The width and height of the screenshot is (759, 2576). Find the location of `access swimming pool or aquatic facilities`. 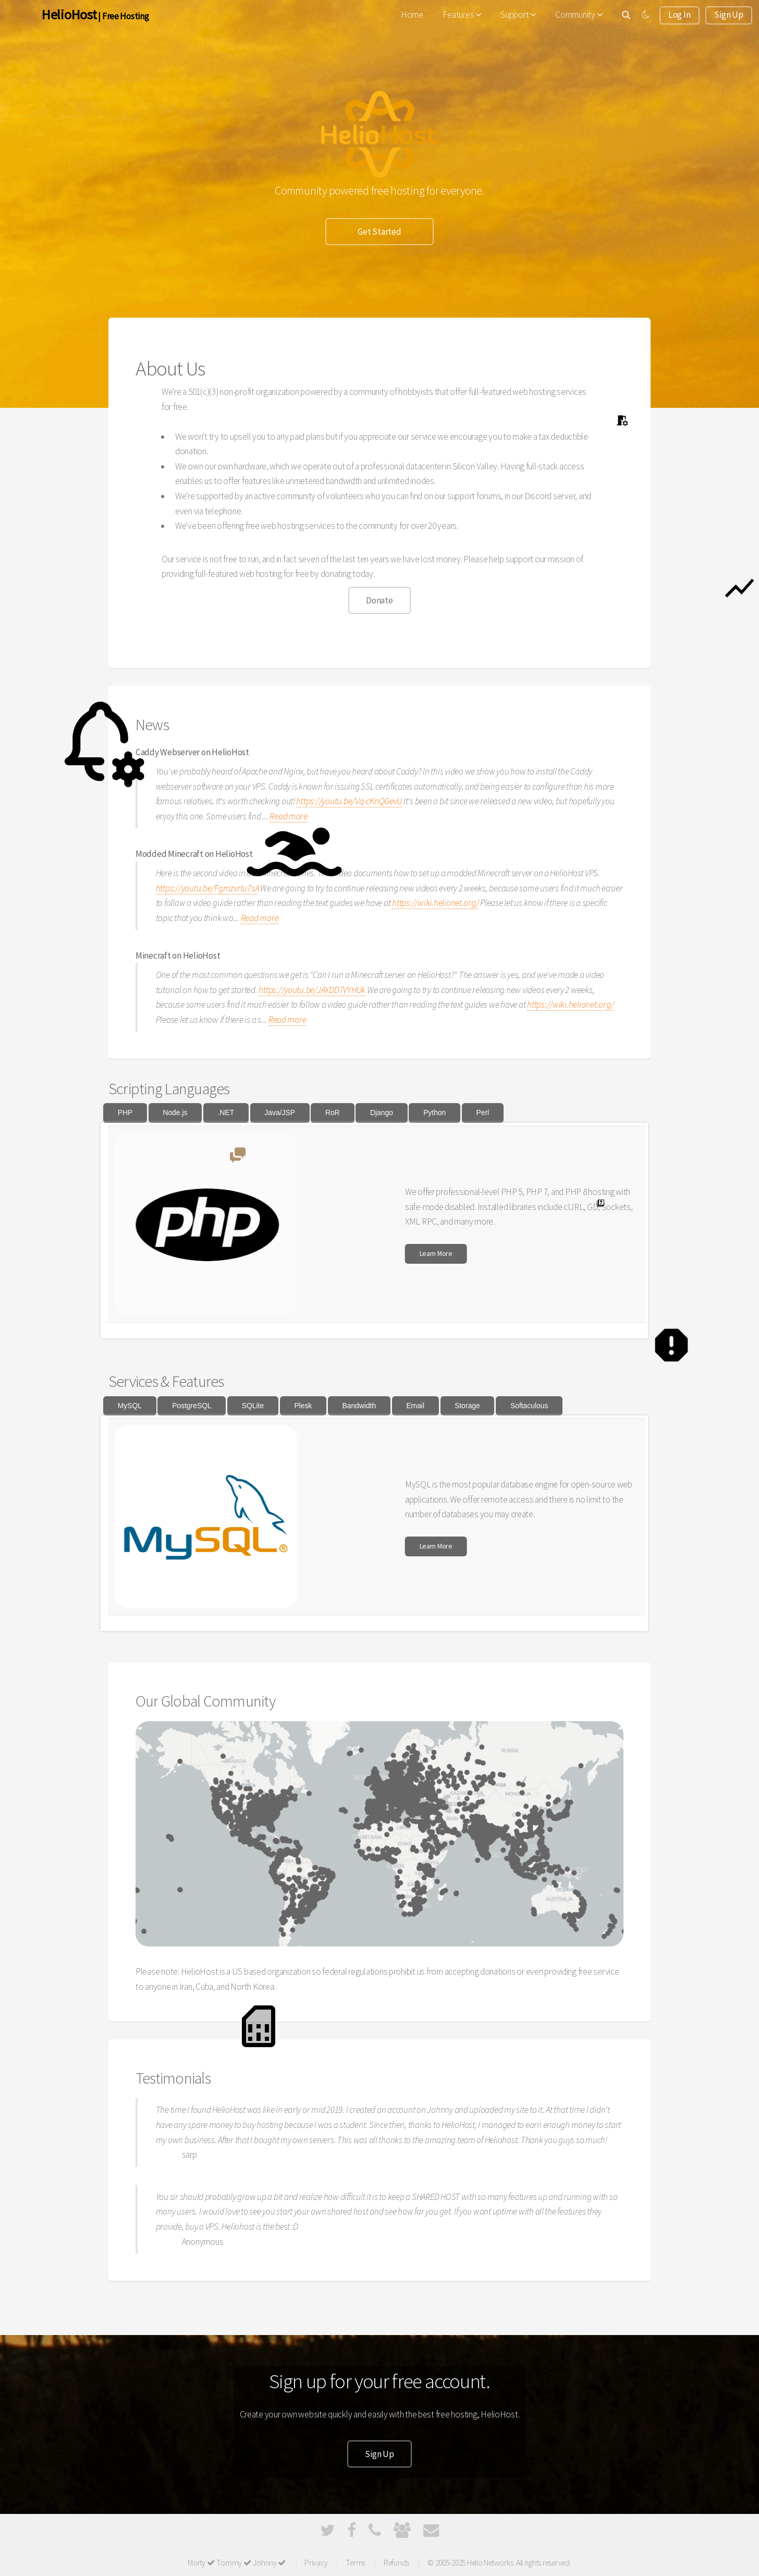

access swimming pool or aquatic facilities is located at coordinates (294, 852).